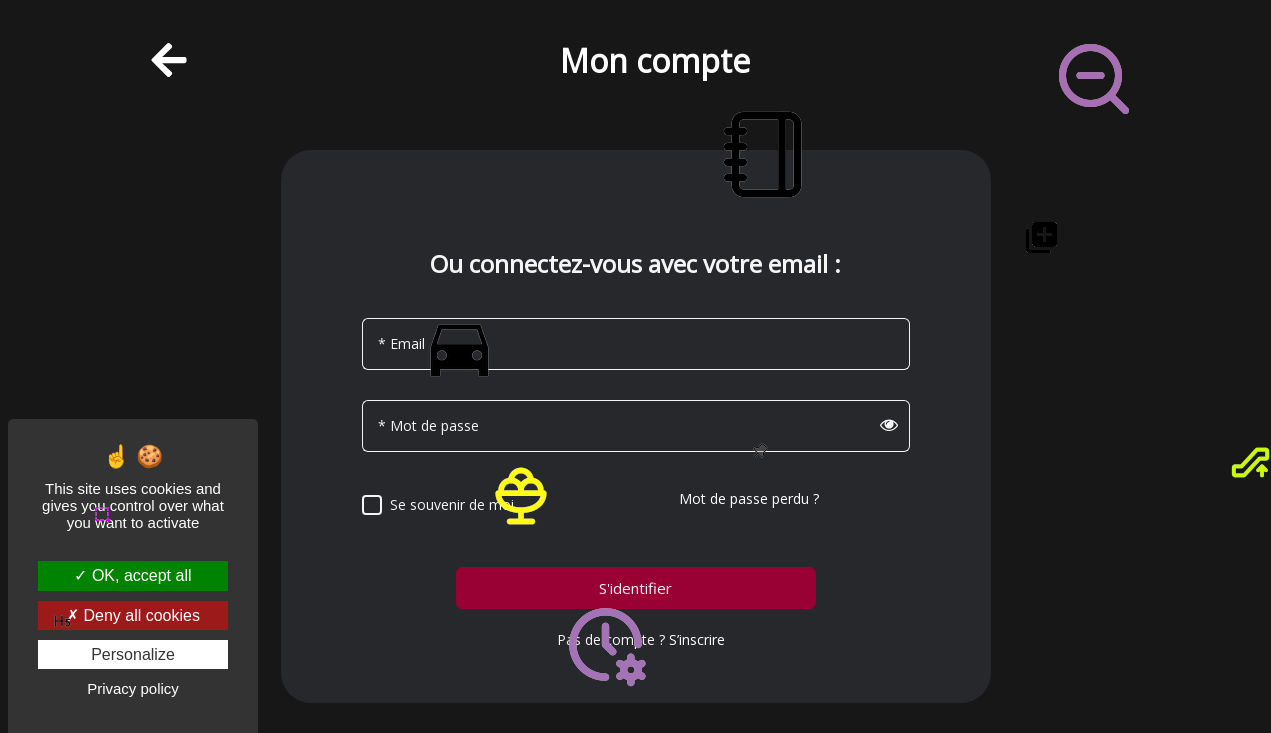 This screenshot has width=1271, height=733. Describe the element at coordinates (766, 154) in the screenshot. I see `open your notebook` at that location.